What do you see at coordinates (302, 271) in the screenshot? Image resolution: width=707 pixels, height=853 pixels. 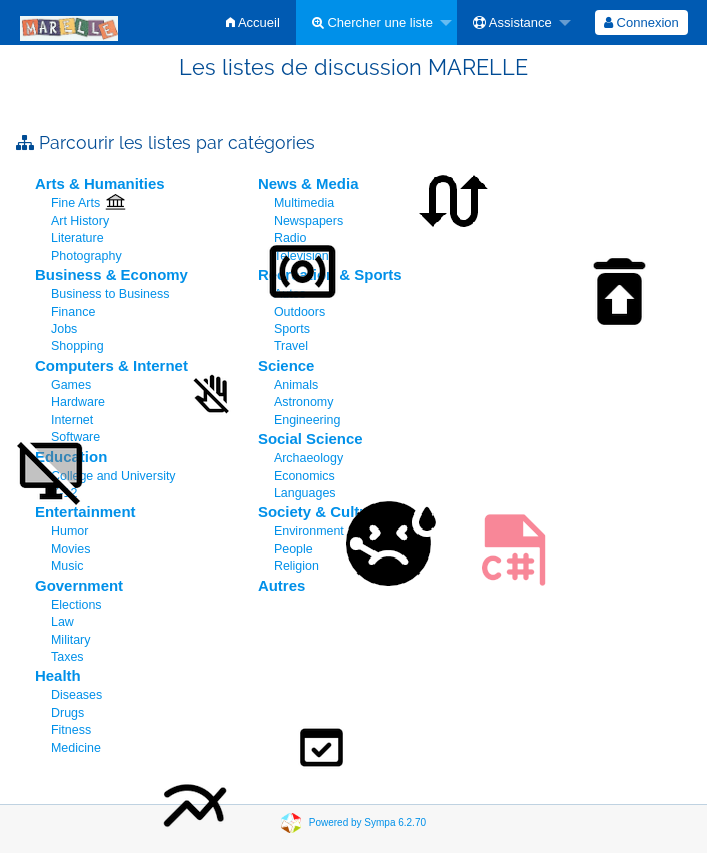 I see `enable surround sound audio` at bounding box center [302, 271].